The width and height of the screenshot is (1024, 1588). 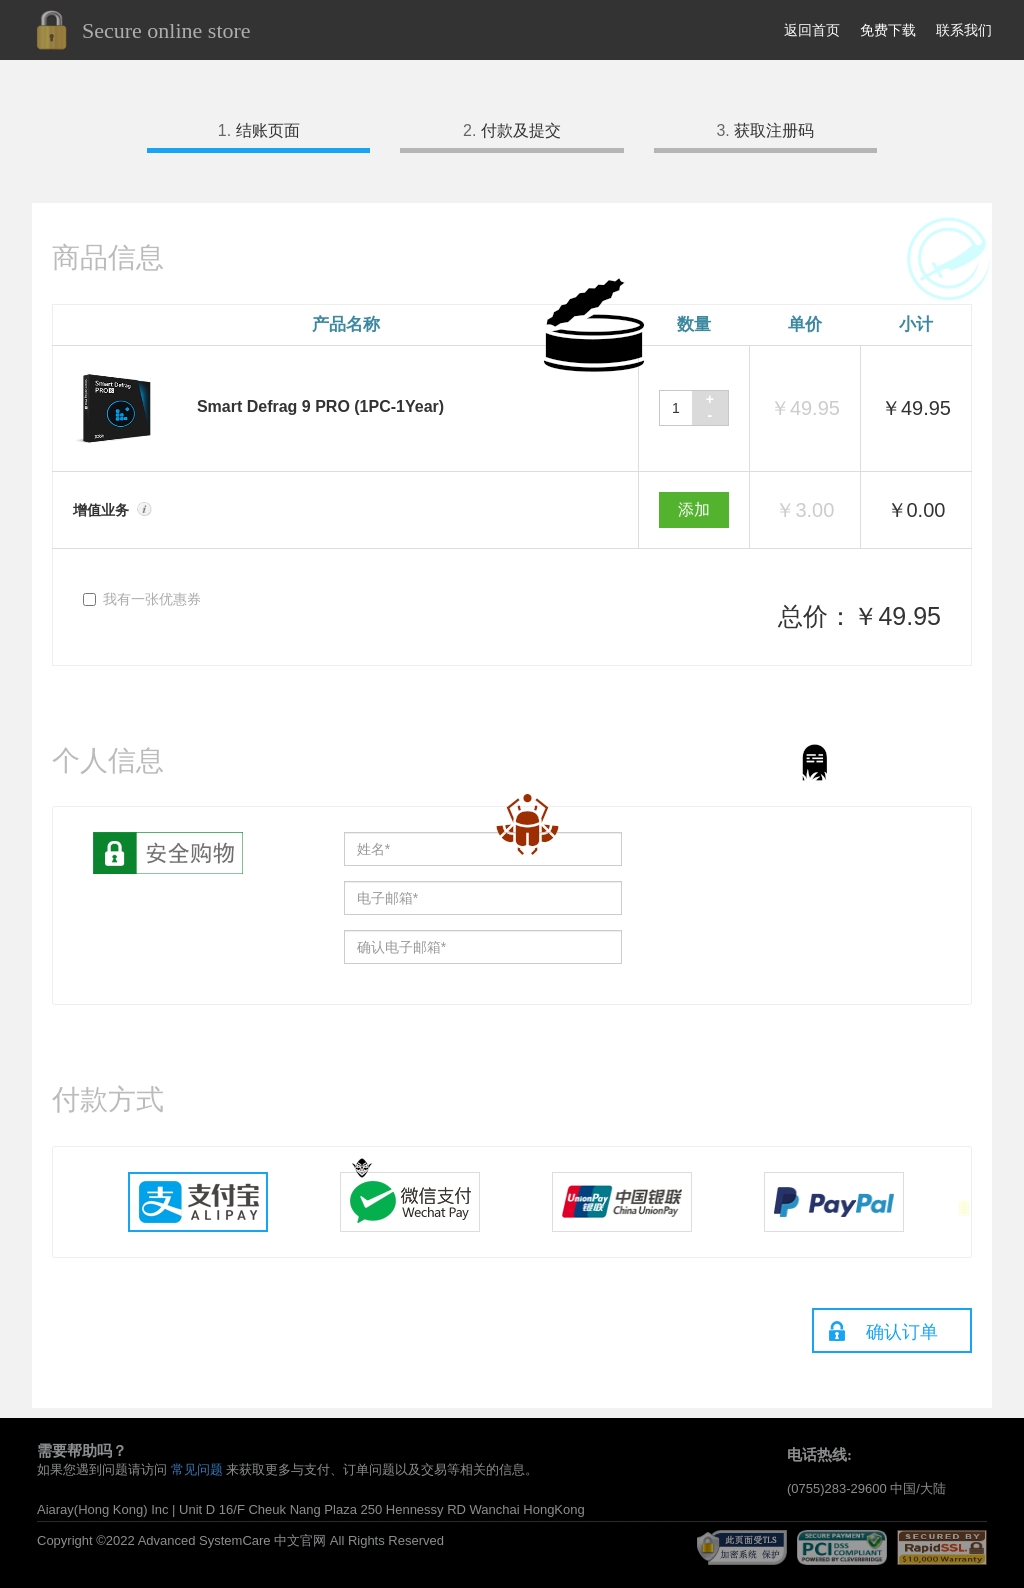 What do you see at coordinates (815, 763) in the screenshot?
I see `indicates a deceased character or game over state` at bounding box center [815, 763].